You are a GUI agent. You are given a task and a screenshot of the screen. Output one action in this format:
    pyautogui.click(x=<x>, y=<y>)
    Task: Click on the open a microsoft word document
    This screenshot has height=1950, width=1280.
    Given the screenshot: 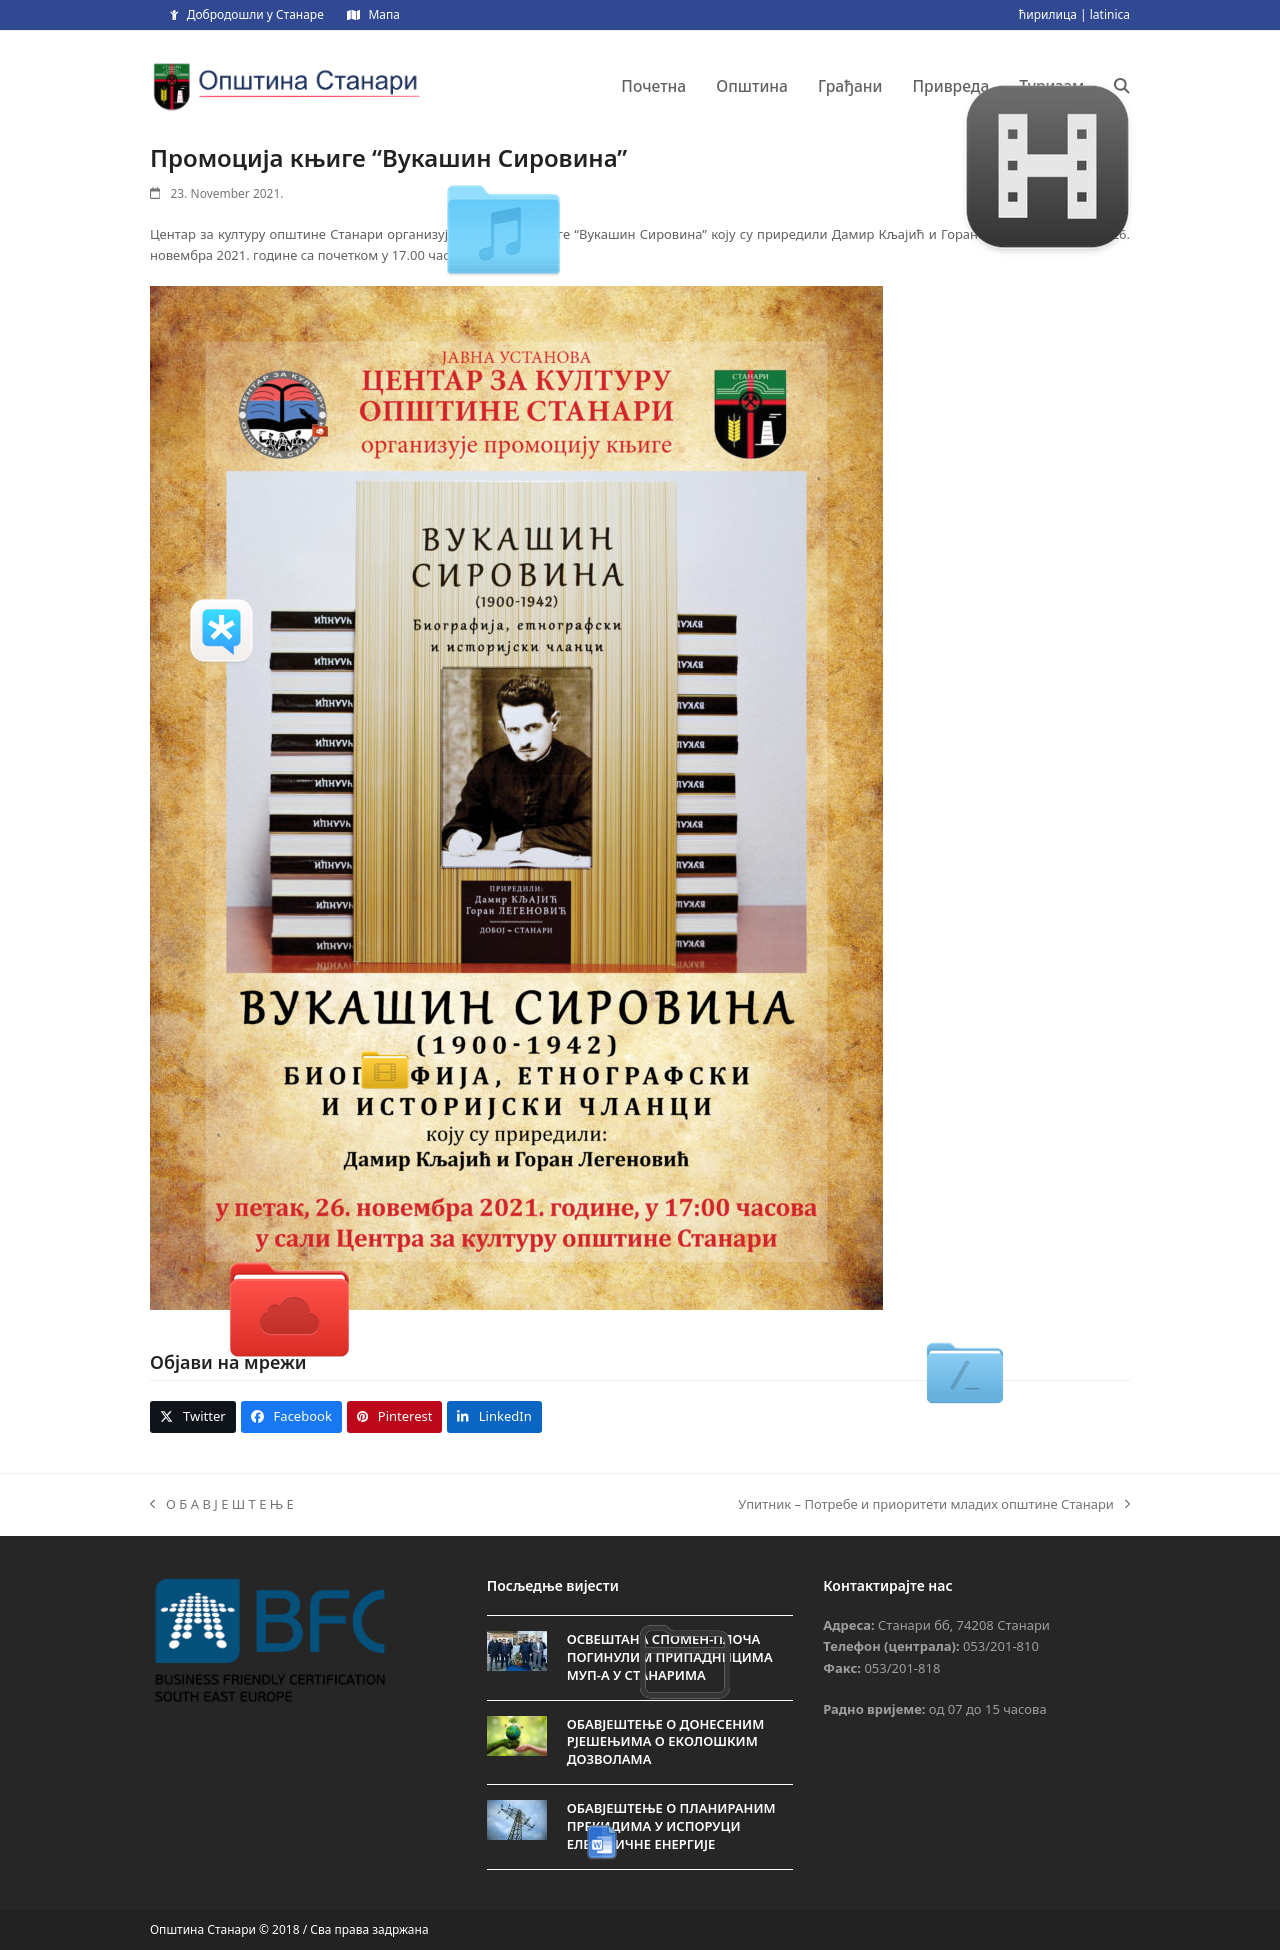 What is the action you would take?
    pyautogui.click(x=602, y=1842)
    